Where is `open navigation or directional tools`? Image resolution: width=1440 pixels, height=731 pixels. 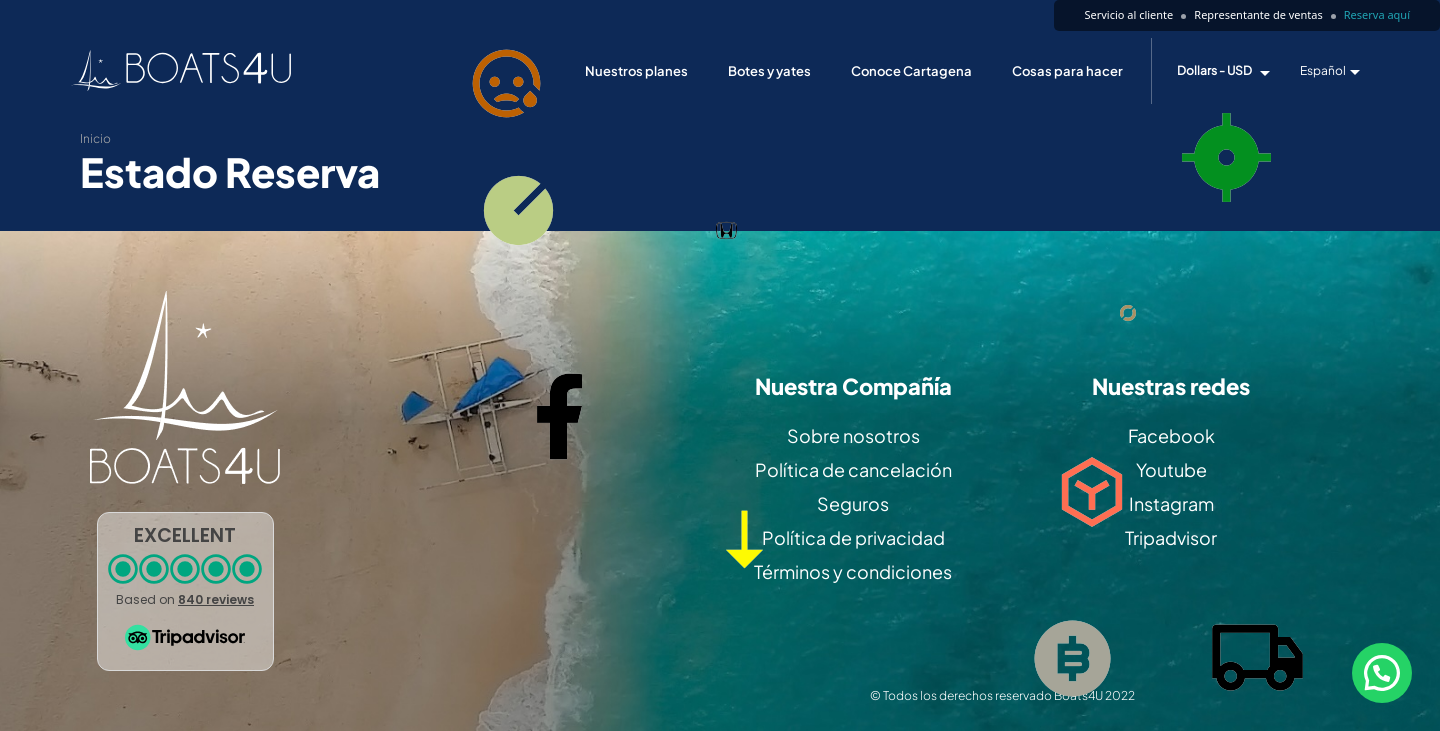
open navigation or directional tools is located at coordinates (518, 210).